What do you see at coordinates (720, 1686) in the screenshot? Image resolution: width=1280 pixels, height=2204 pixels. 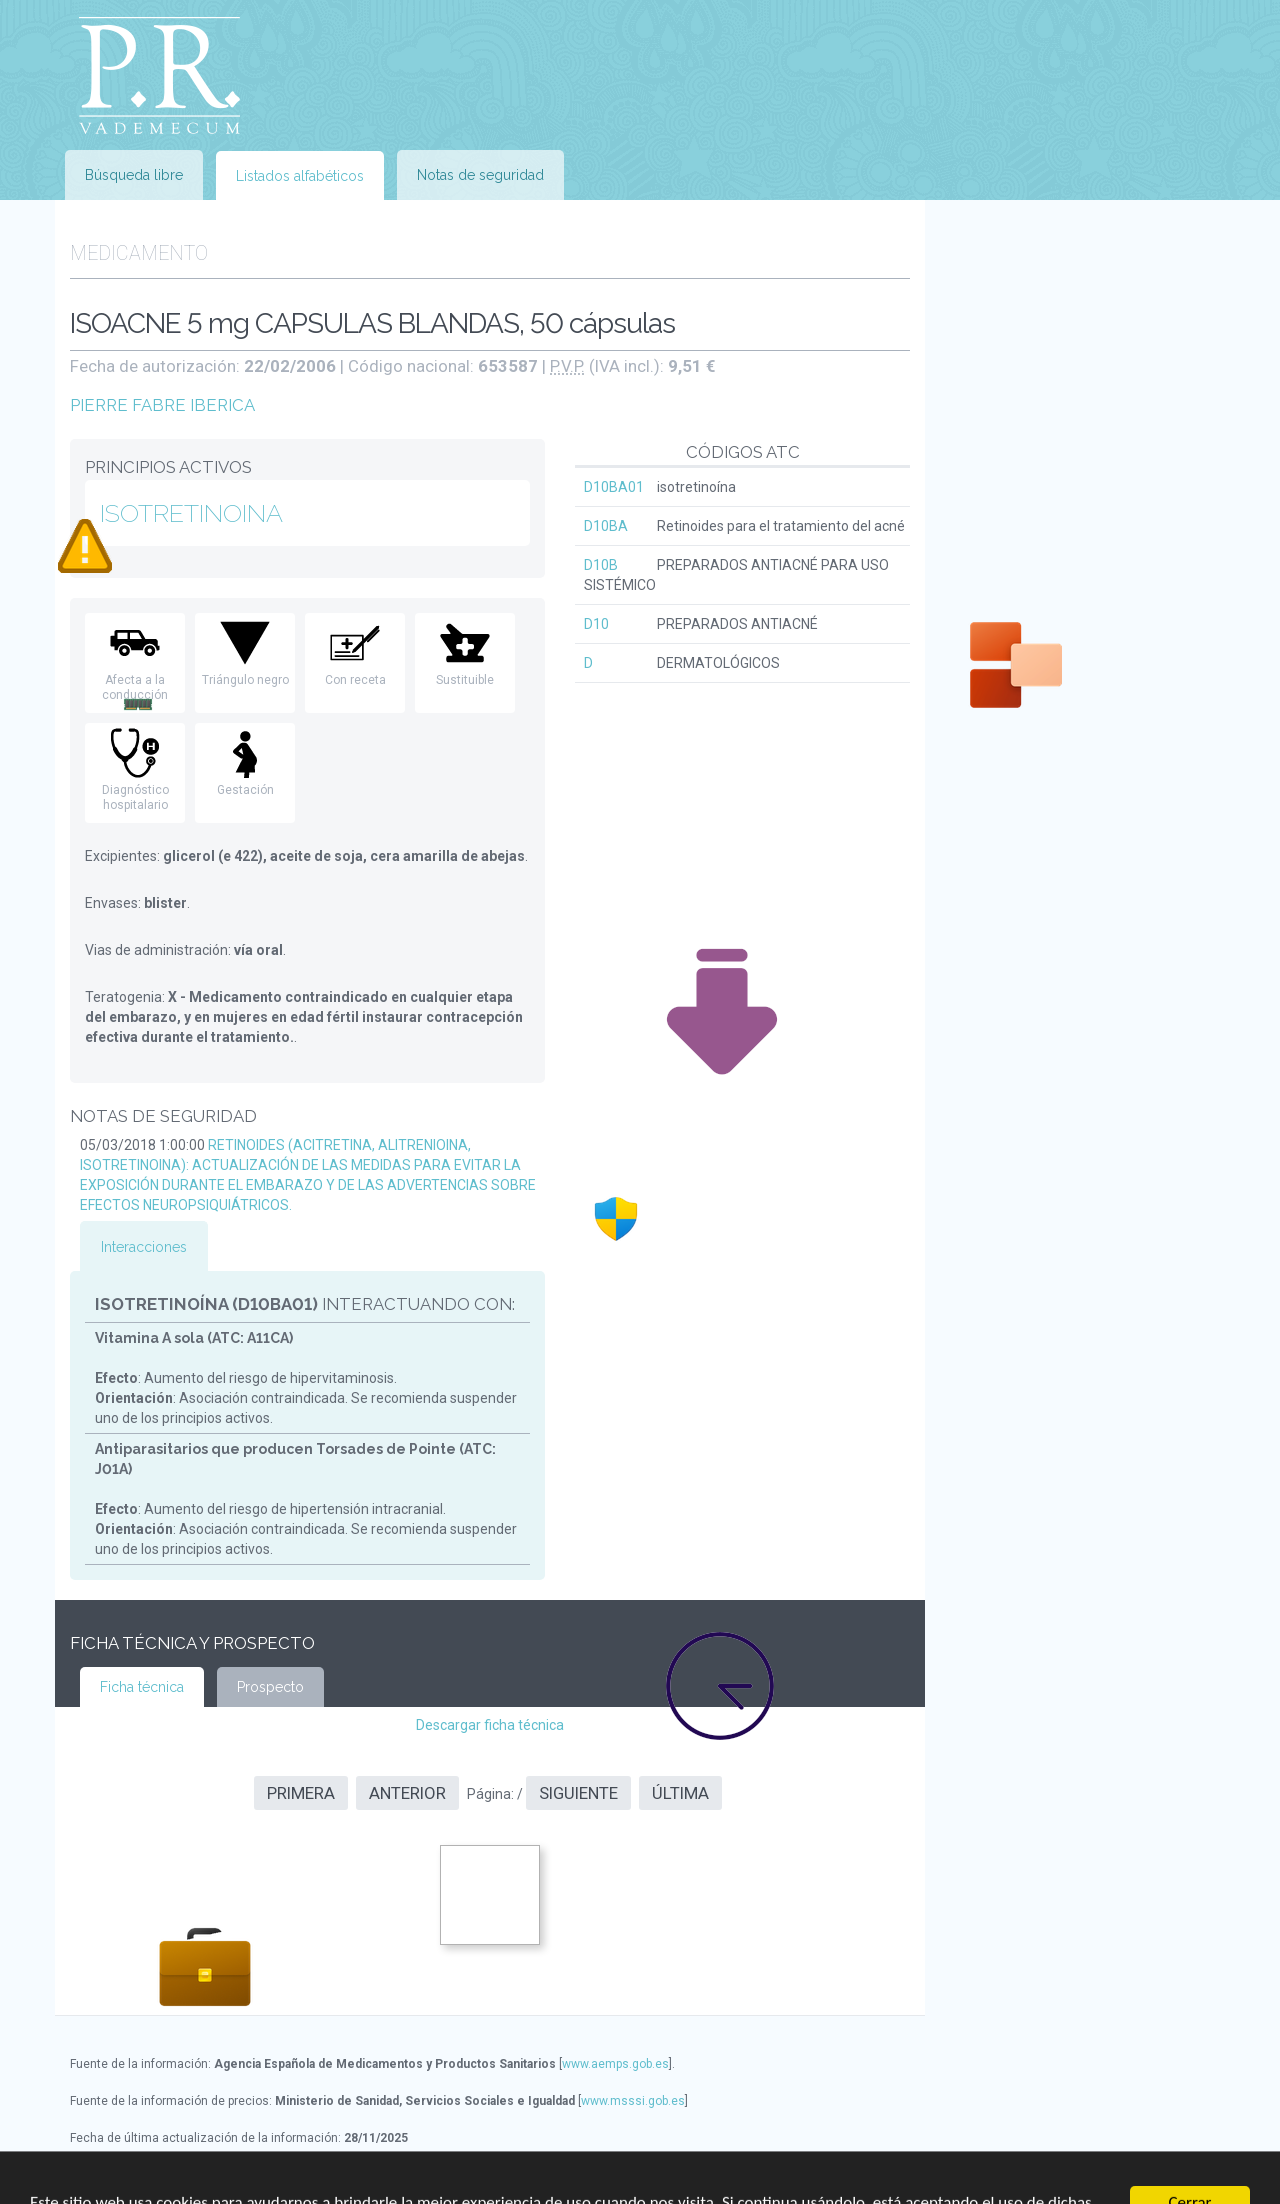 I see `view afternoon schedule or events` at bounding box center [720, 1686].